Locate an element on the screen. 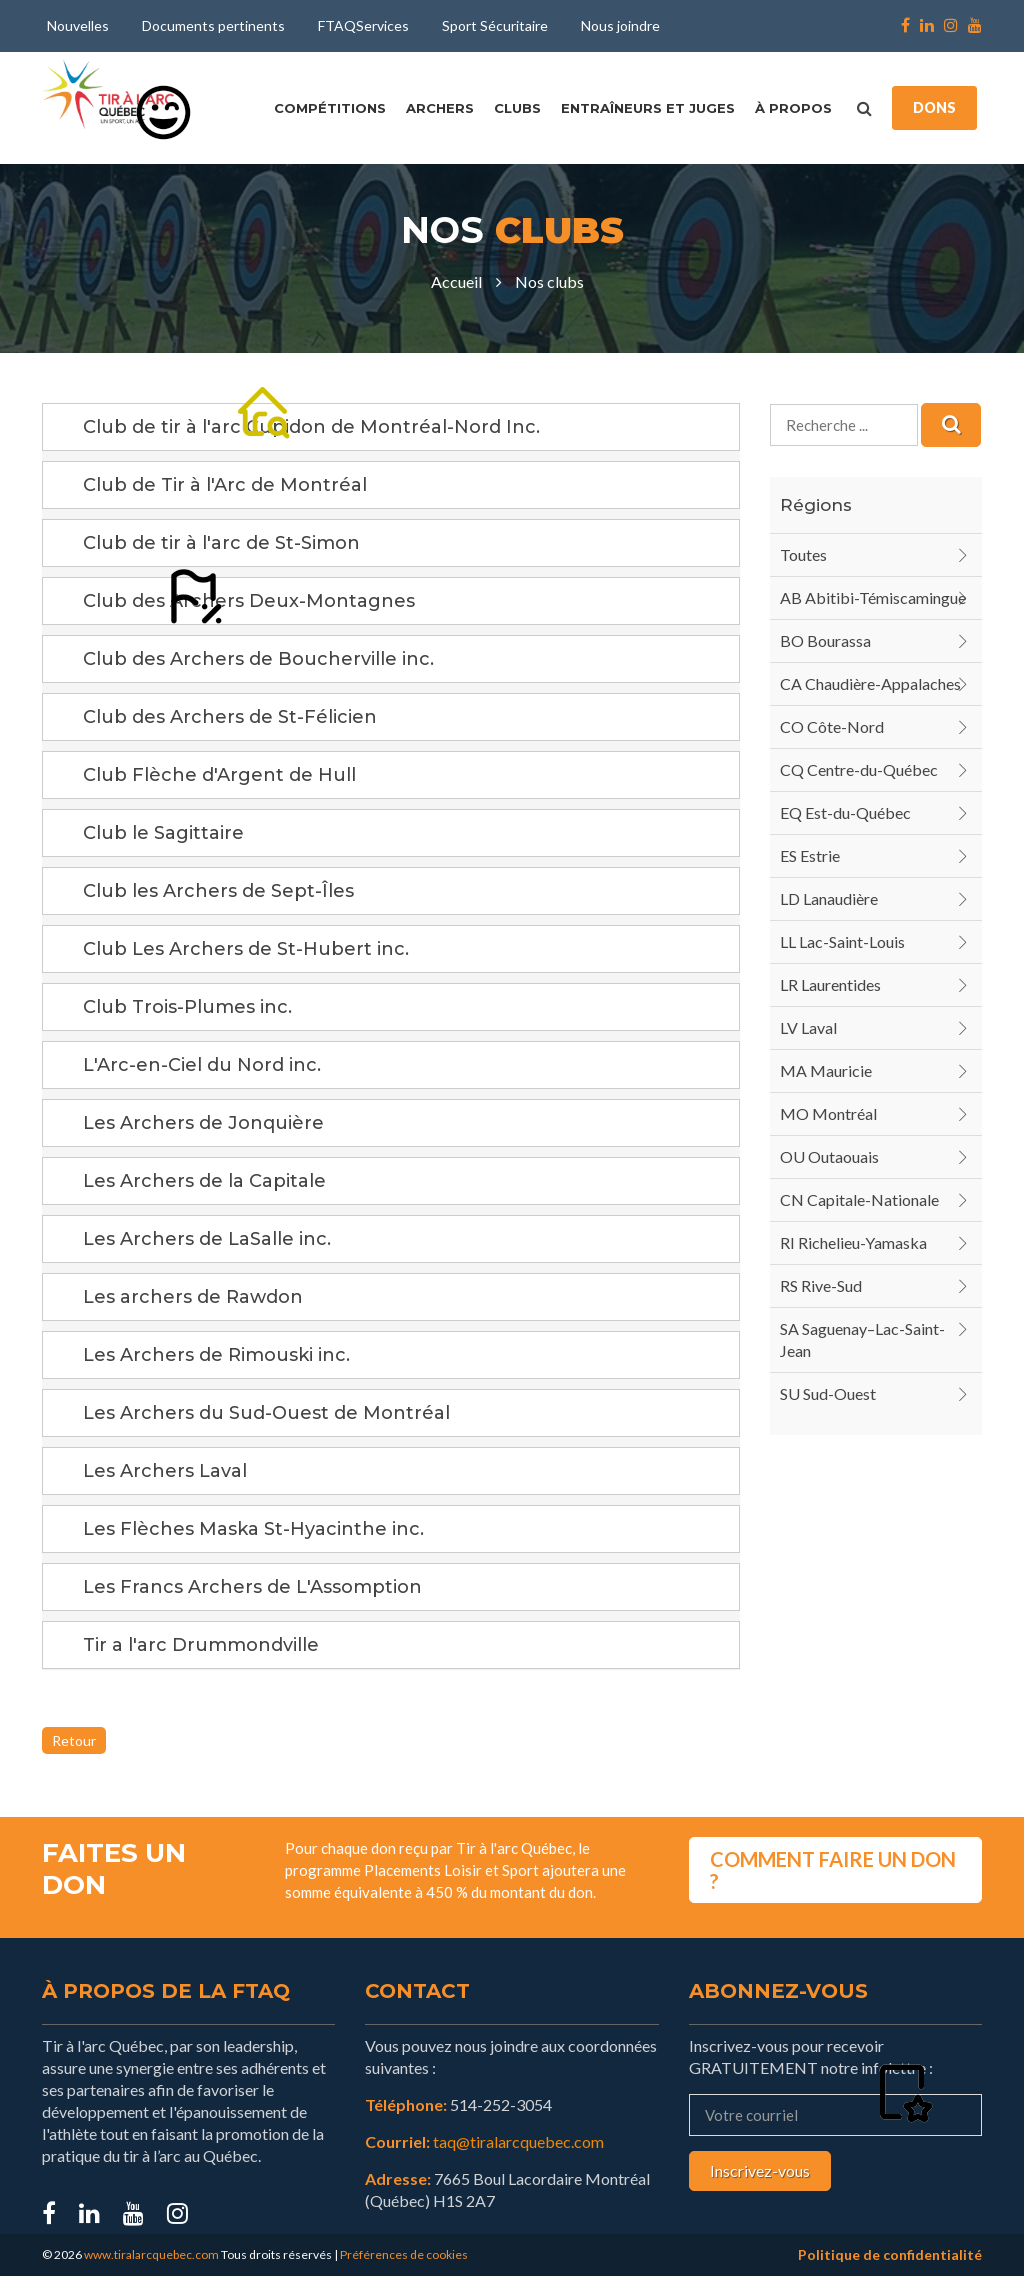 This screenshot has height=2276, width=1024. insert a winking emoji into text is located at coordinates (163, 112).